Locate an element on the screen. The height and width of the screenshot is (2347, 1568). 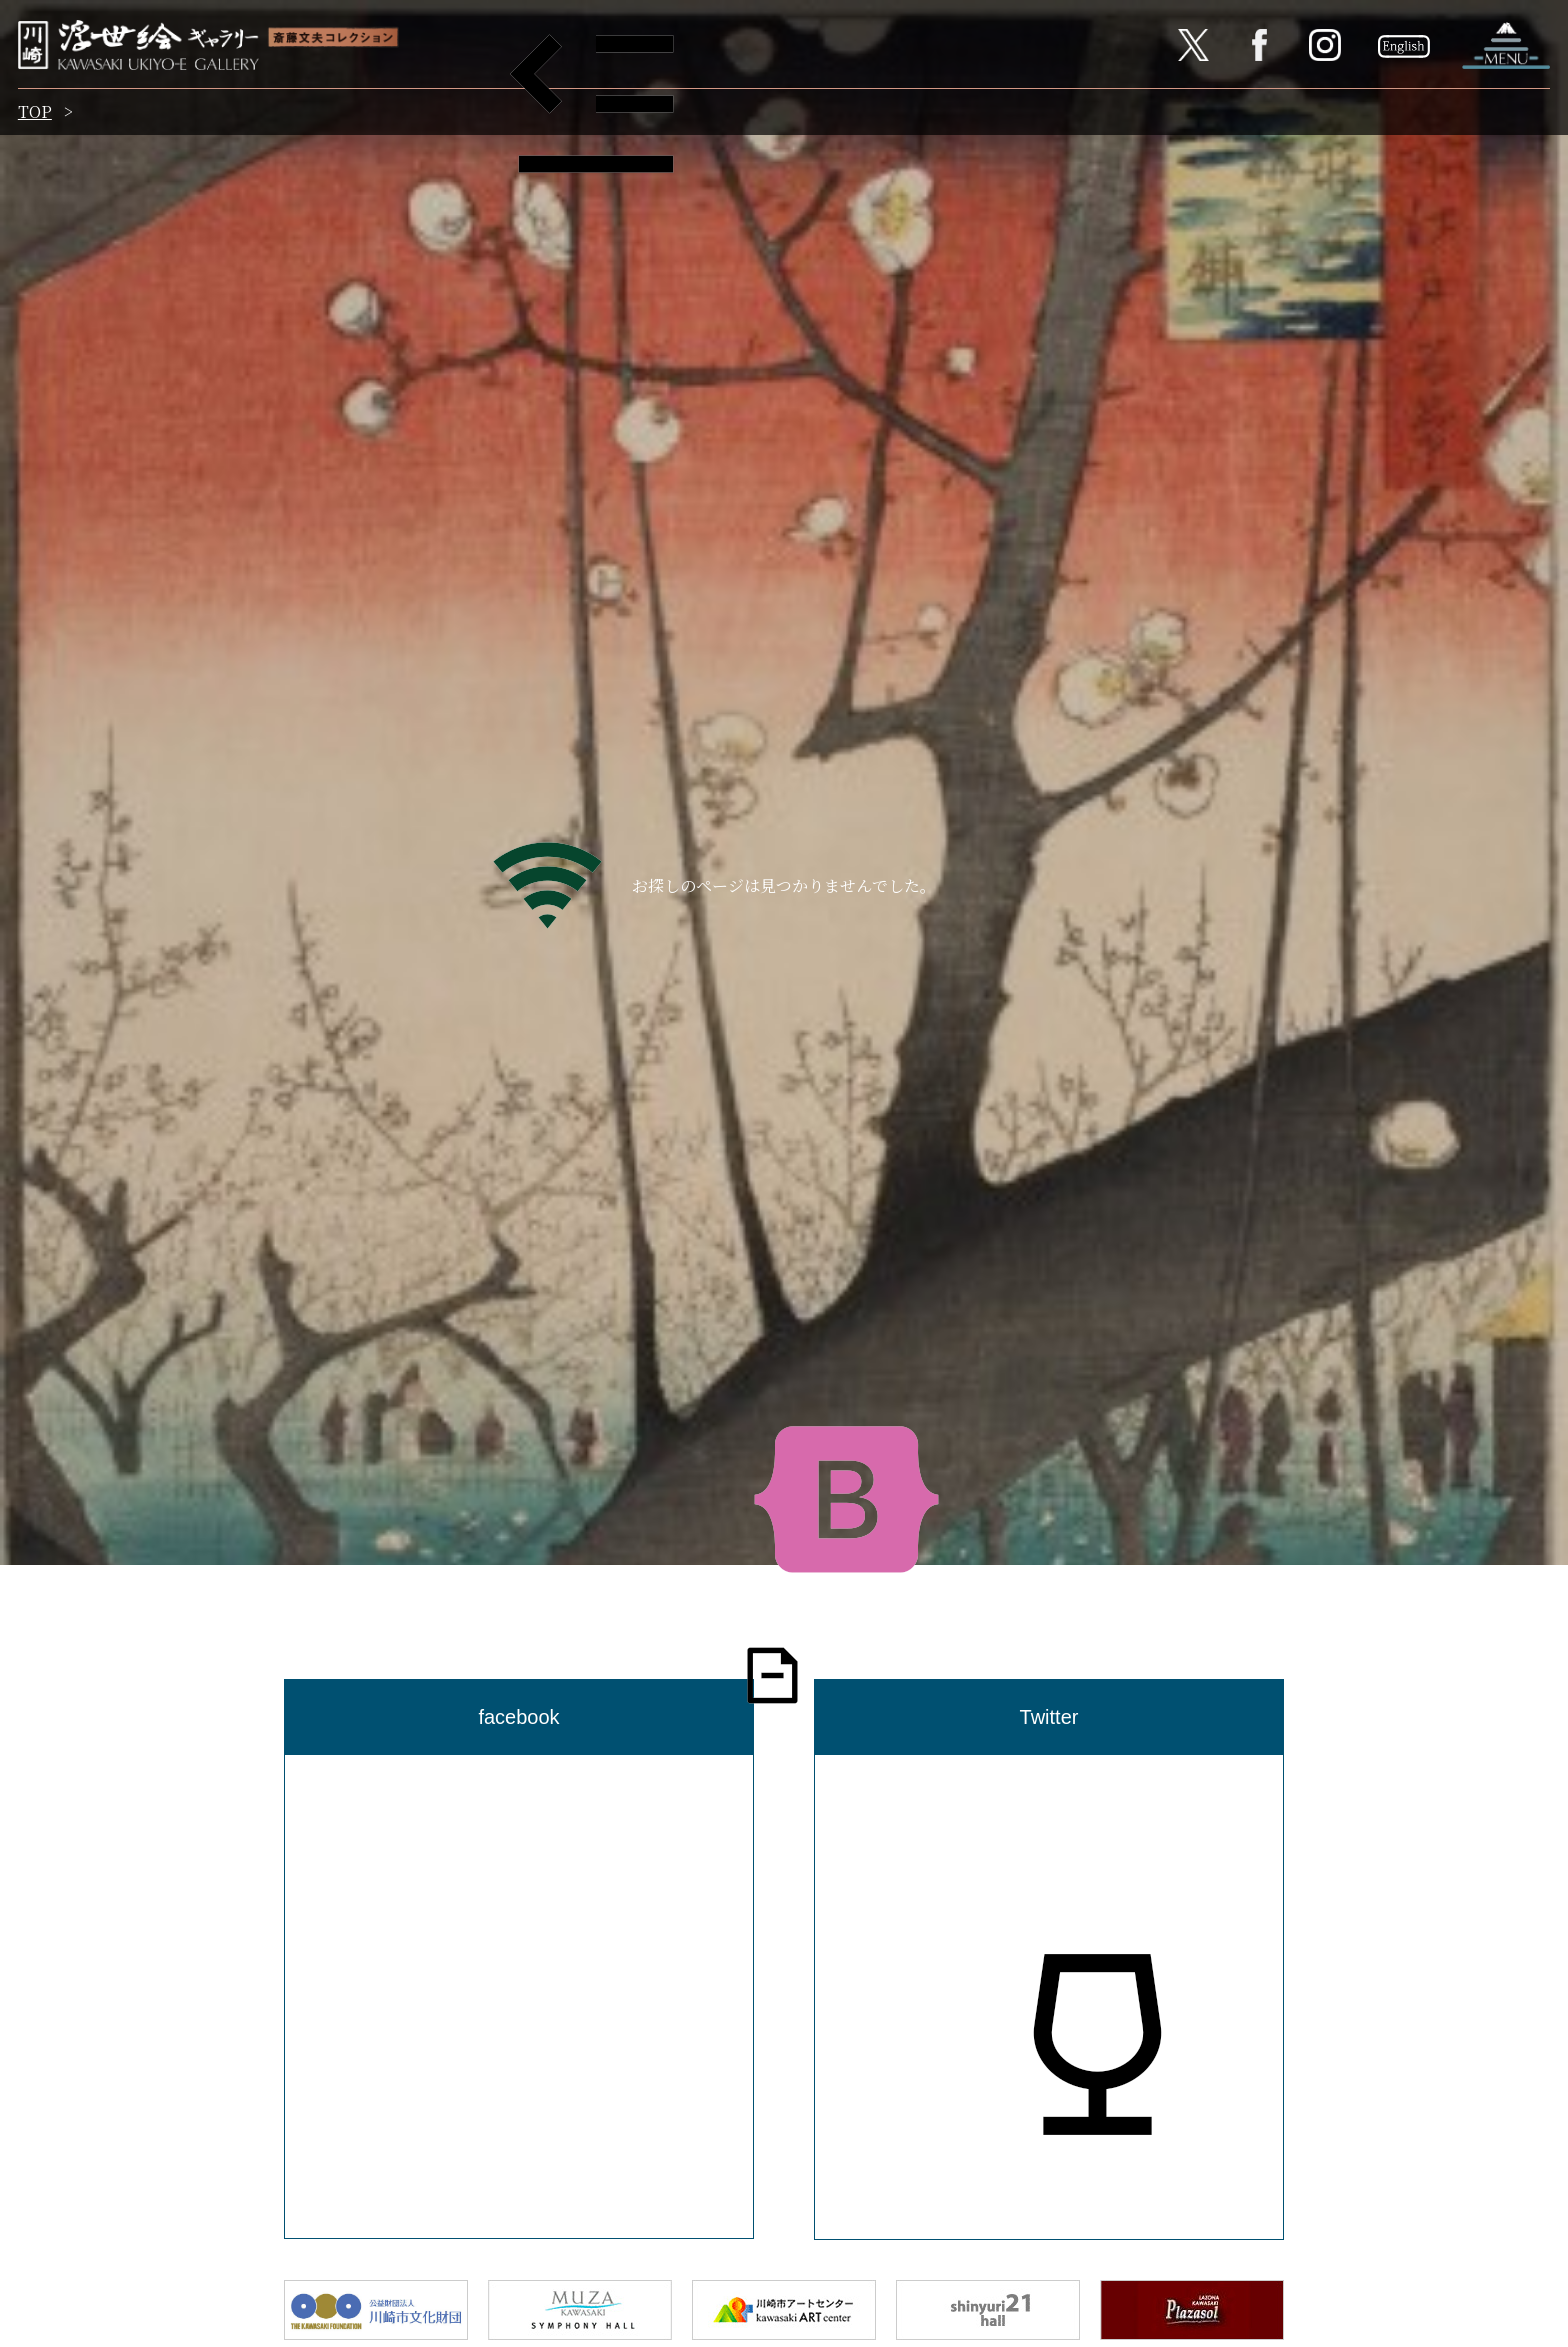
collapse the sidebar menu is located at coordinates (596, 104).